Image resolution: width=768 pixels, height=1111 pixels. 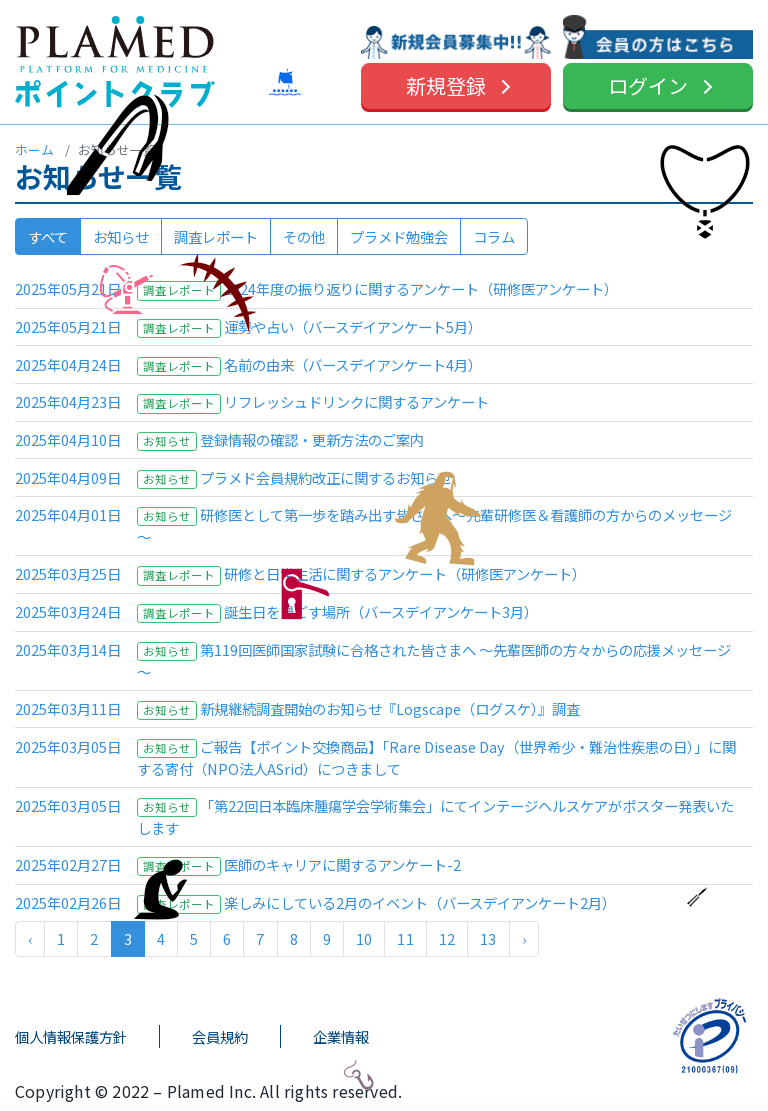 What do you see at coordinates (303, 594) in the screenshot?
I see `access security or lock settings` at bounding box center [303, 594].